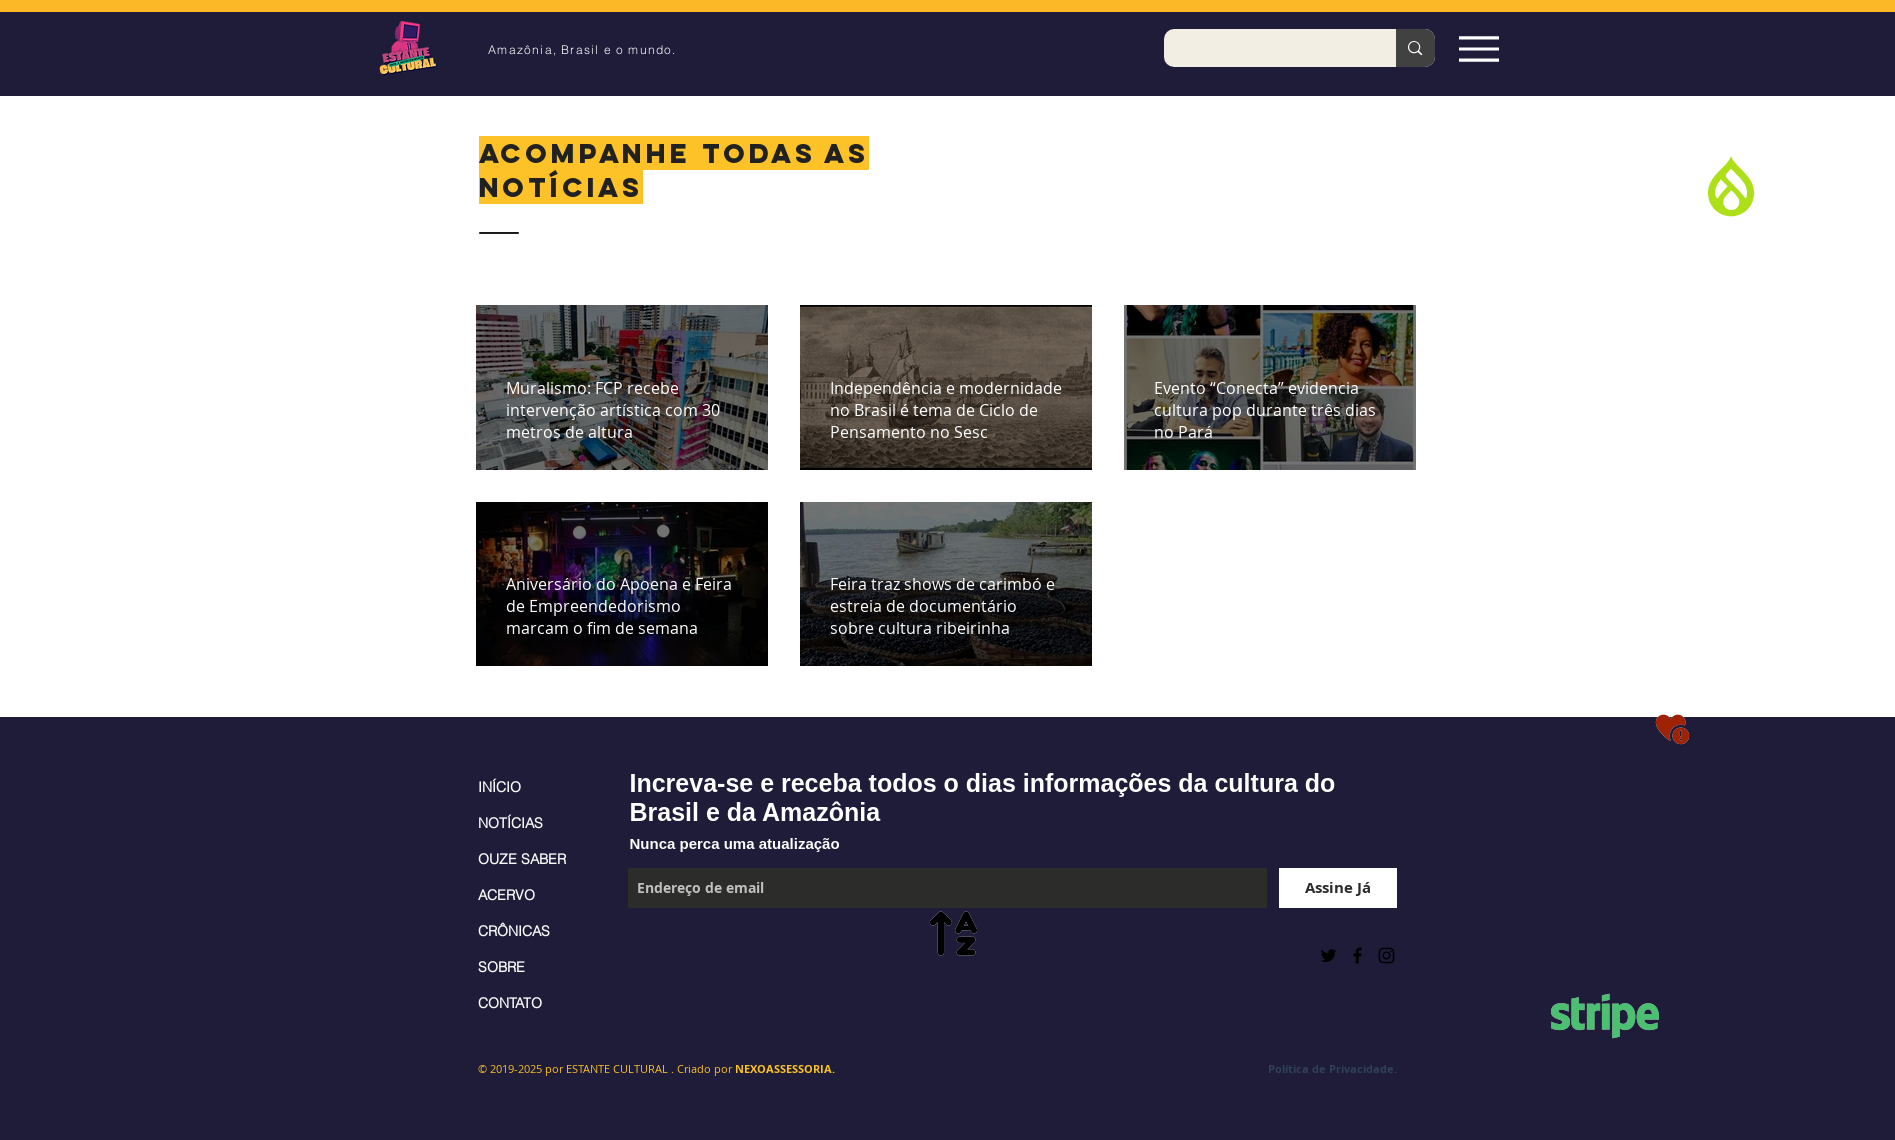 This screenshot has height=1140, width=1895. I want to click on health alert or warning notification, so click(1672, 727).